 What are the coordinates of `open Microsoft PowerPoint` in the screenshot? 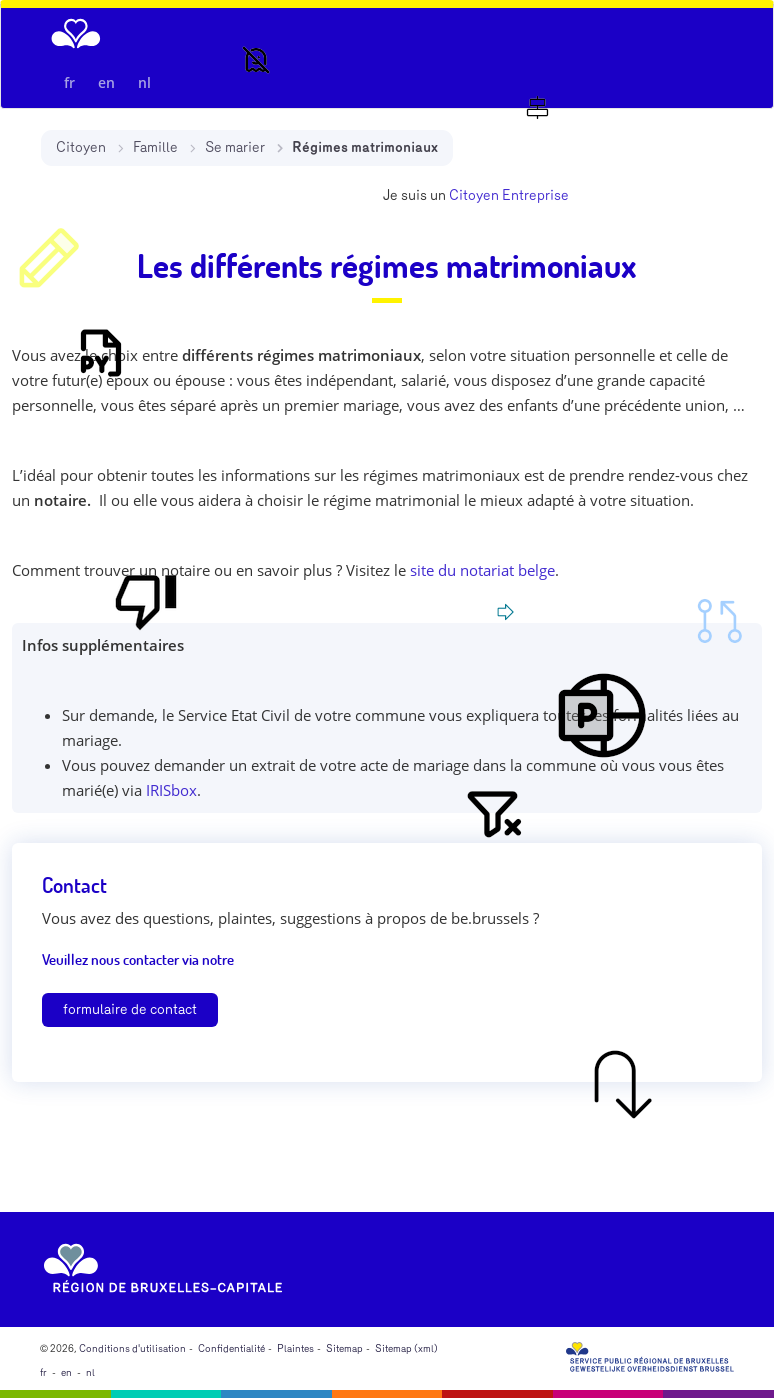 It's located at (600, 715).